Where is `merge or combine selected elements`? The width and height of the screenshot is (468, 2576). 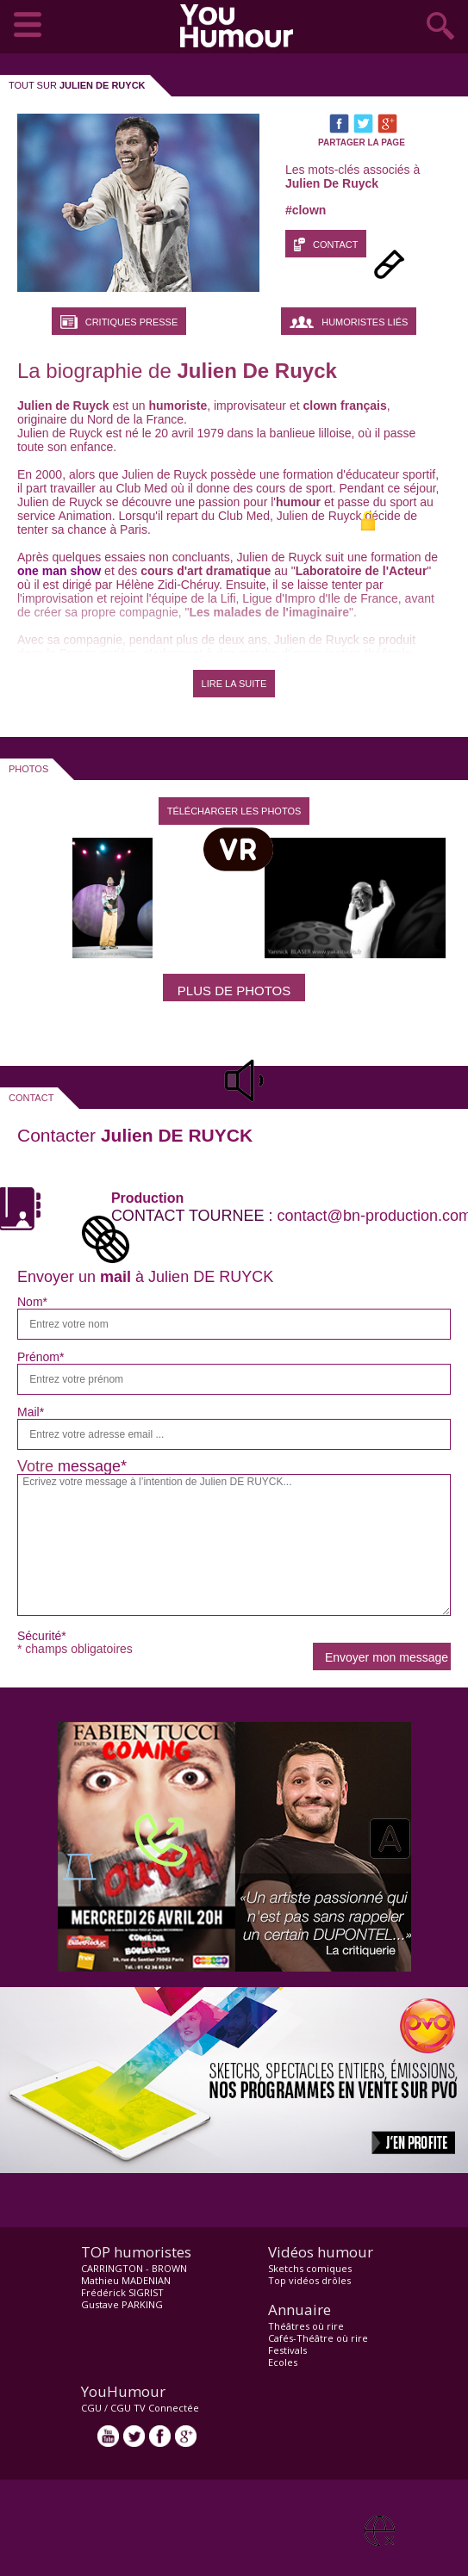 merge or combine selected elements is located at coordinates (105, 1239).